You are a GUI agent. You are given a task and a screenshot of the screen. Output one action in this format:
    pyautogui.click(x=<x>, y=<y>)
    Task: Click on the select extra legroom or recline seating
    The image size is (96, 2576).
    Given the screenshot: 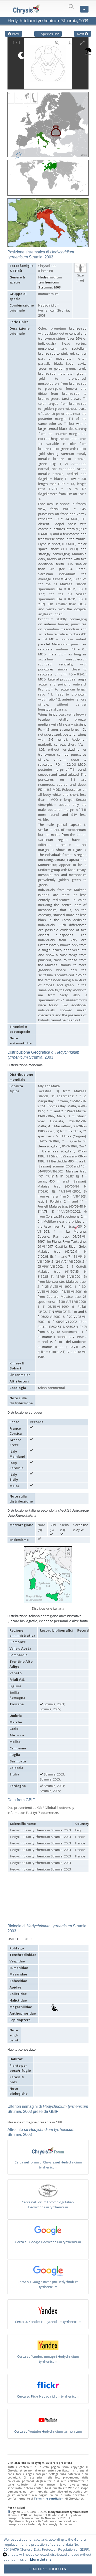 What is the action you would take?
    pyautogui.click(x=55, y=2008)
    